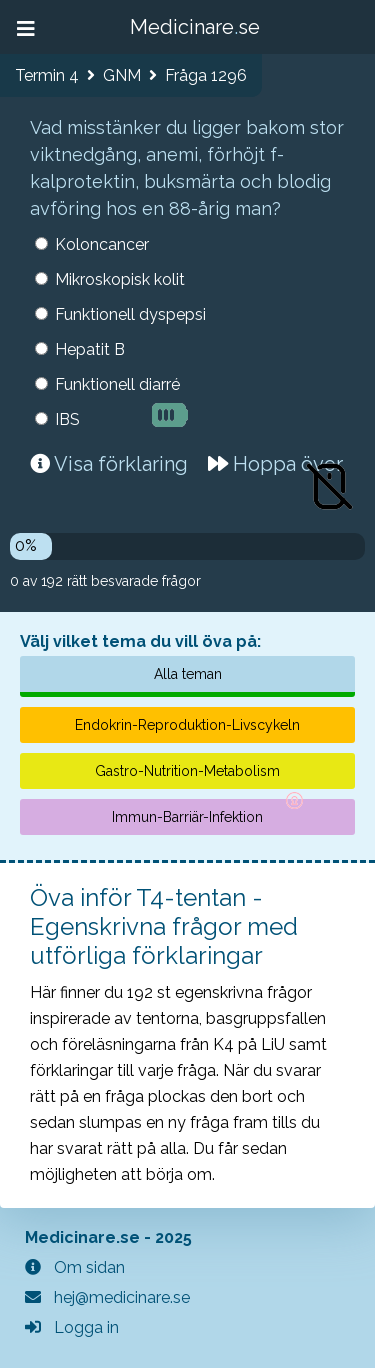 The image size is (375, 1368). What do you see at coordinates (329, 486) in the screenshot?
I see `mouse input disabled or disconnected` at bounding box center [329, 486].